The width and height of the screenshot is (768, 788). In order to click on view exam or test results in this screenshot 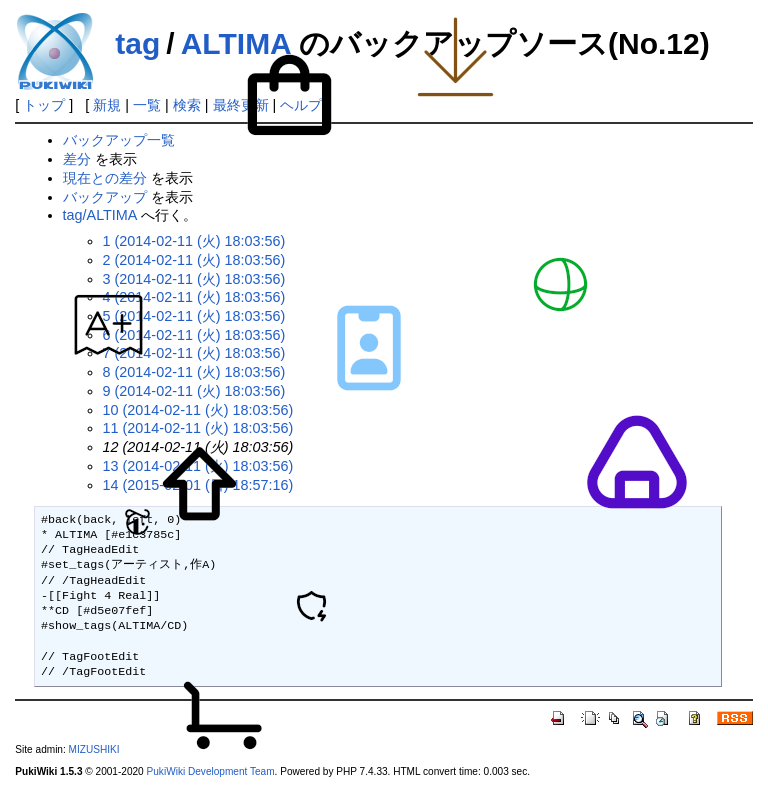, I will do `click(108, 323)`.